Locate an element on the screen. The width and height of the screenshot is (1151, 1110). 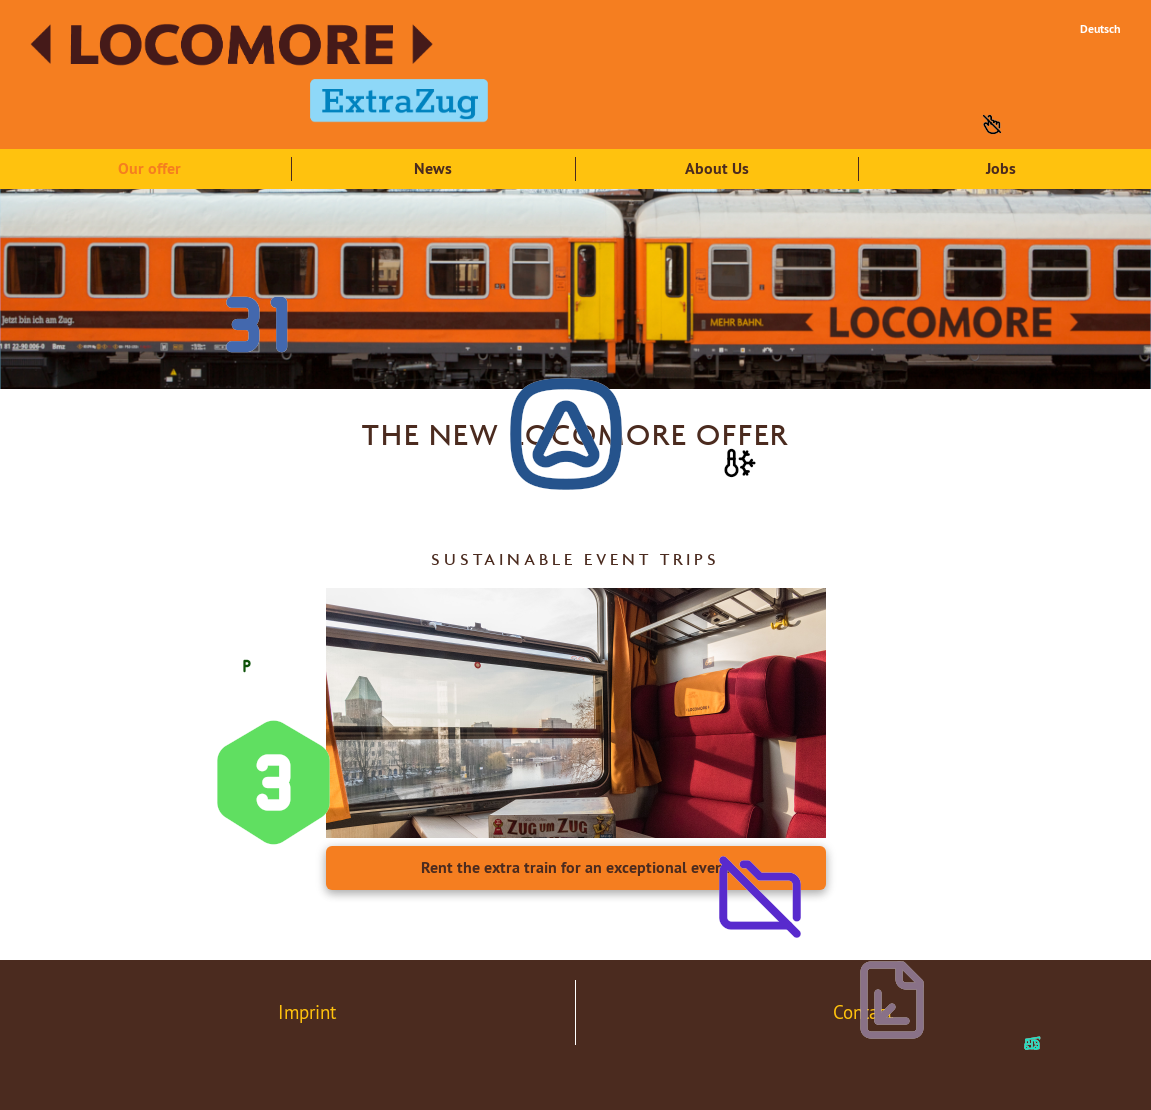
indicates cold or freezing temperature is located at coordinates (740, 463).